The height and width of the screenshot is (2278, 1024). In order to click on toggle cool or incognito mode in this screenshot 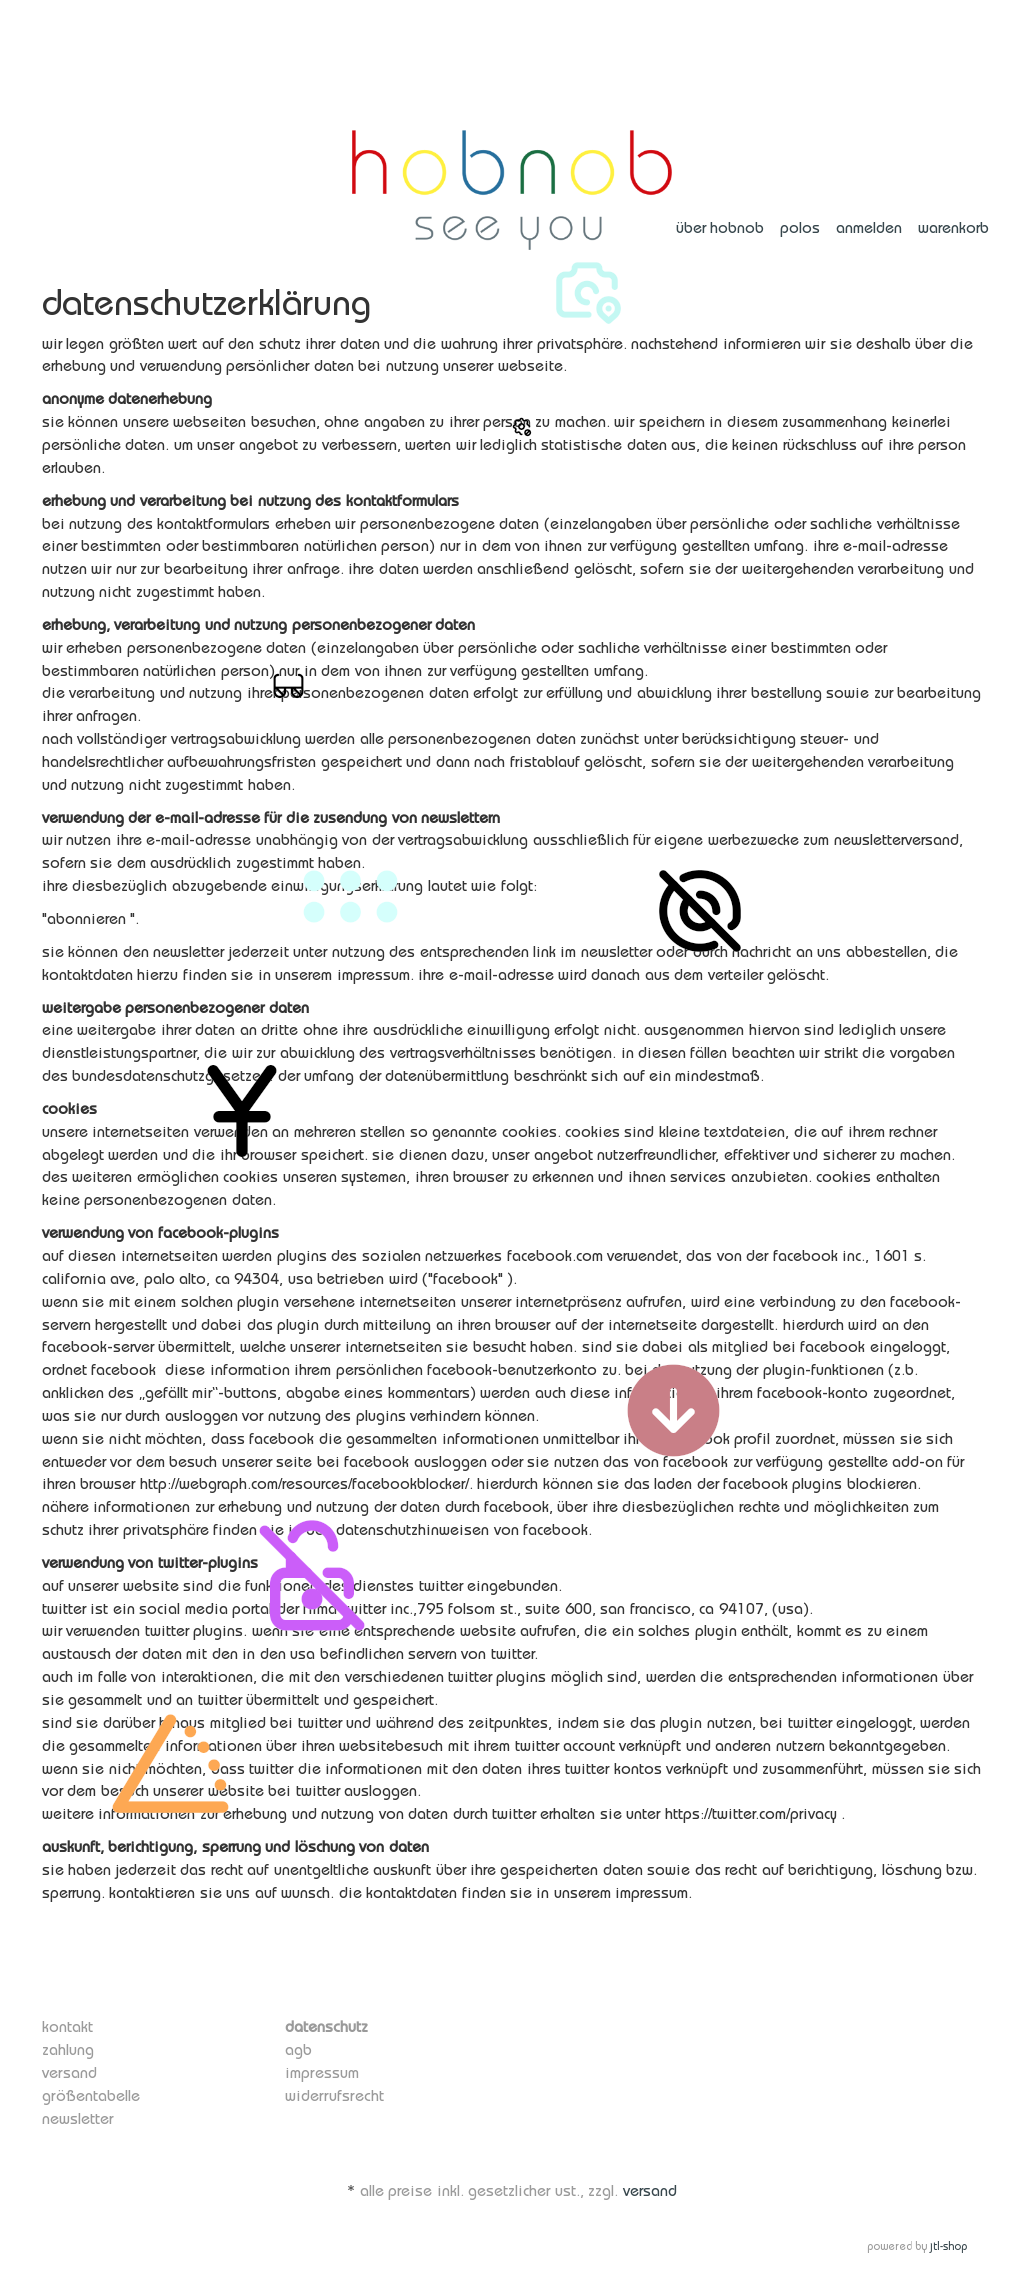, I will do `click(288, 686)`.